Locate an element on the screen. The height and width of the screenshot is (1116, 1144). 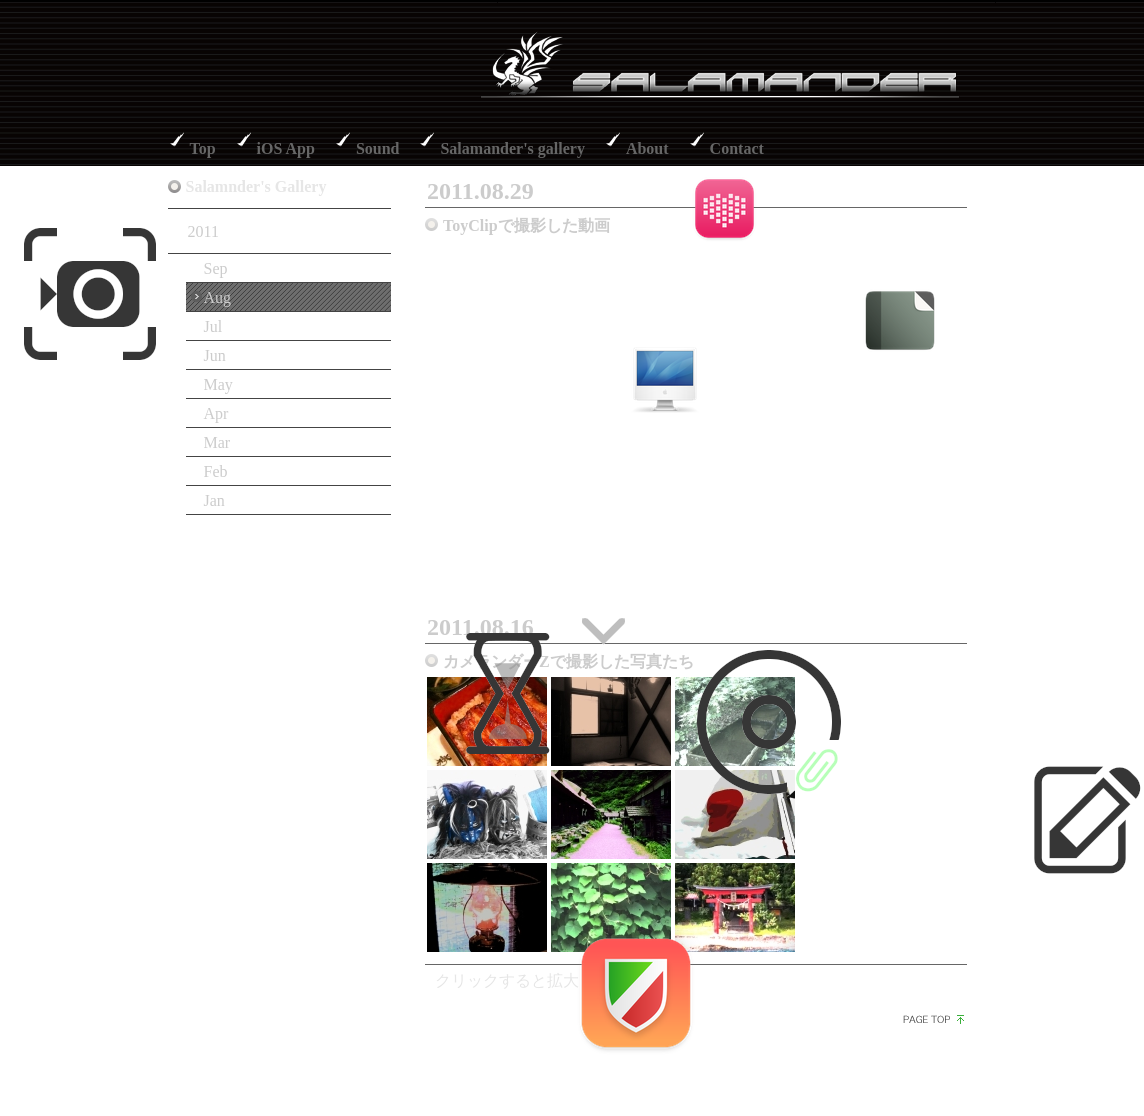
open firewall configuration settings is located at coordinates (636, 993).